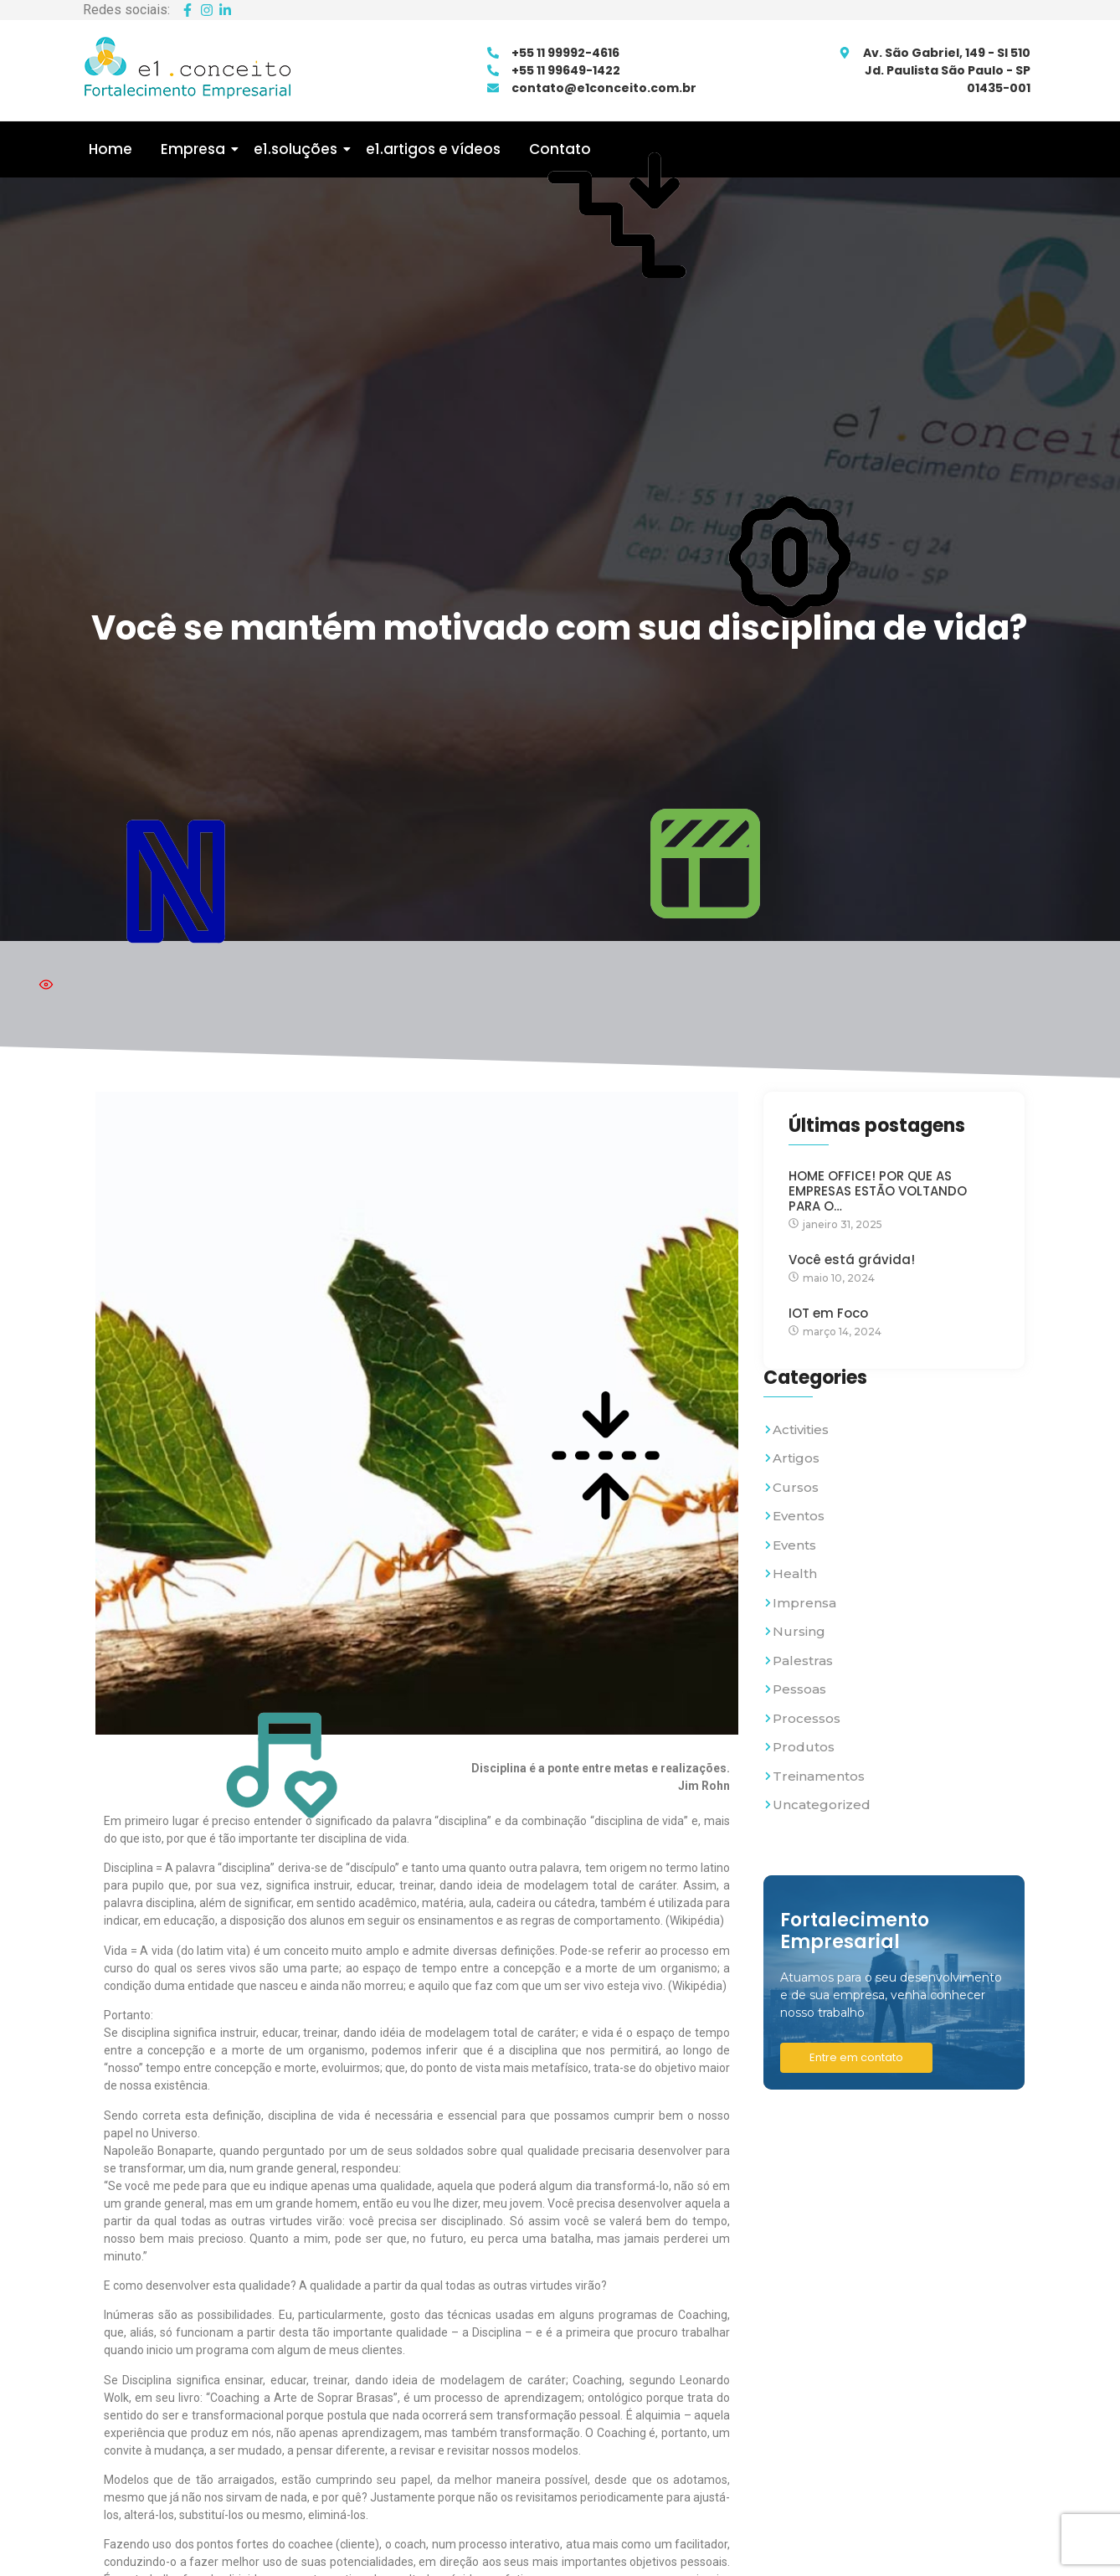 This screenshot has height=2576, width=1120. Describe the element at coordinates (789, 557) in the screenshot. I see `indicates zero items or notifications` at that location.